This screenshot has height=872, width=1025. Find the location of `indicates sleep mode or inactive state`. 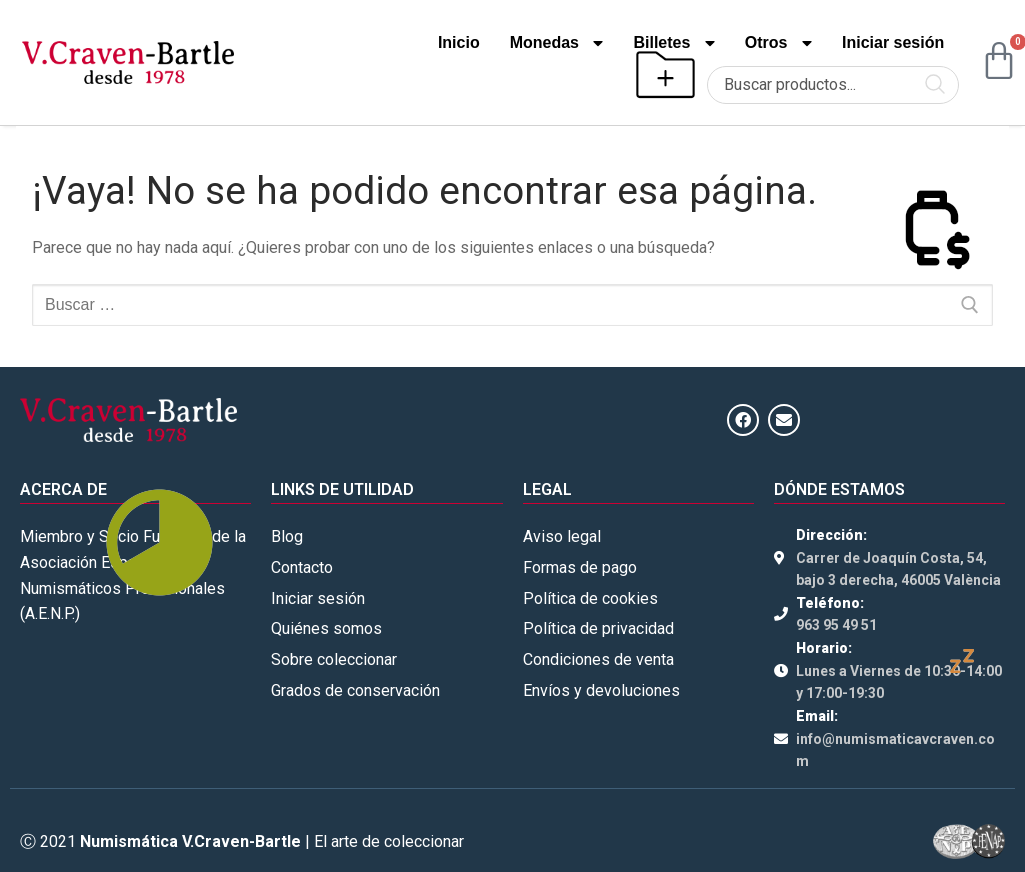

indicates sleep mode or inactive state is located at coordinates (962, 661).